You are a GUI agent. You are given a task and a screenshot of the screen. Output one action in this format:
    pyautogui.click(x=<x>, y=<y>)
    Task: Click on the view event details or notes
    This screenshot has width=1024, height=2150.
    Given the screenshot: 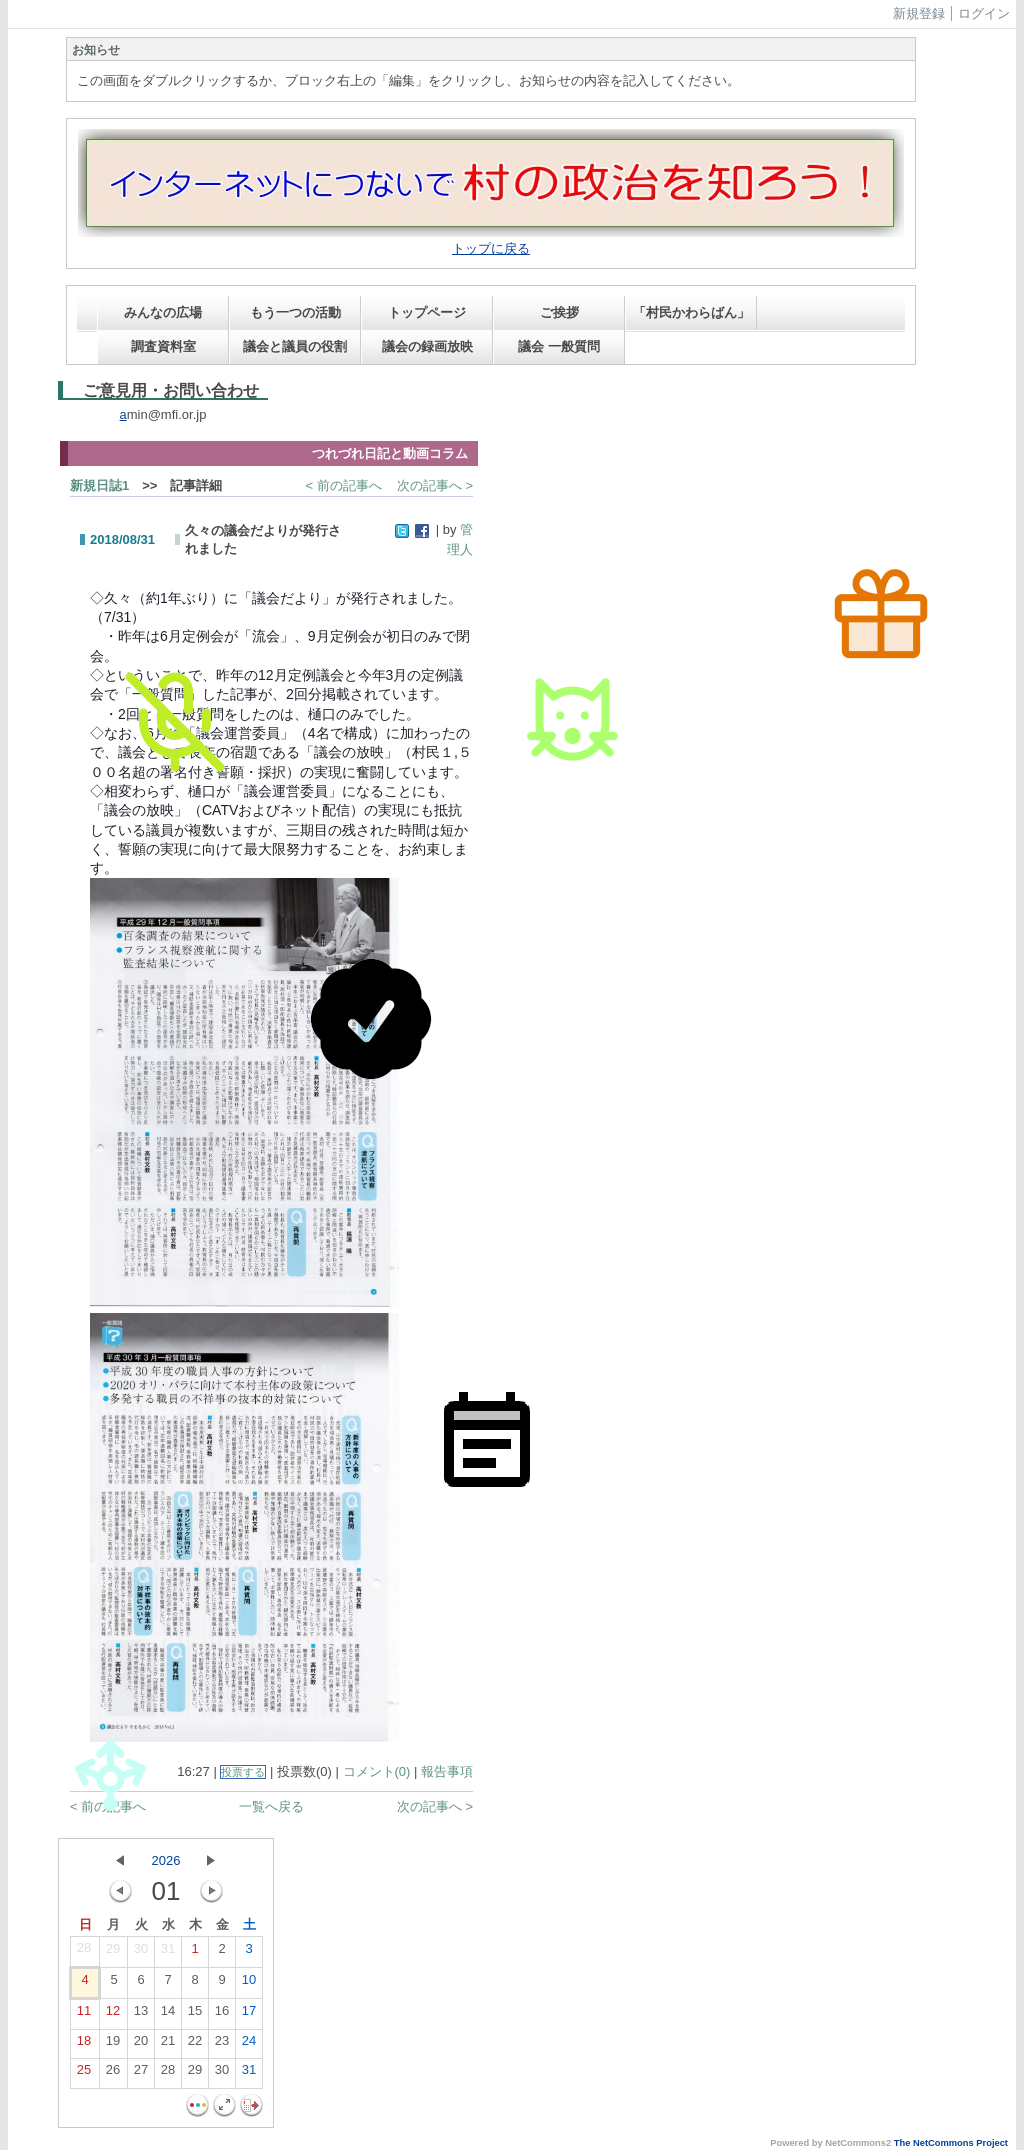 What is the action you would take?
    pyautogui.click(x=487, y=1444)
    